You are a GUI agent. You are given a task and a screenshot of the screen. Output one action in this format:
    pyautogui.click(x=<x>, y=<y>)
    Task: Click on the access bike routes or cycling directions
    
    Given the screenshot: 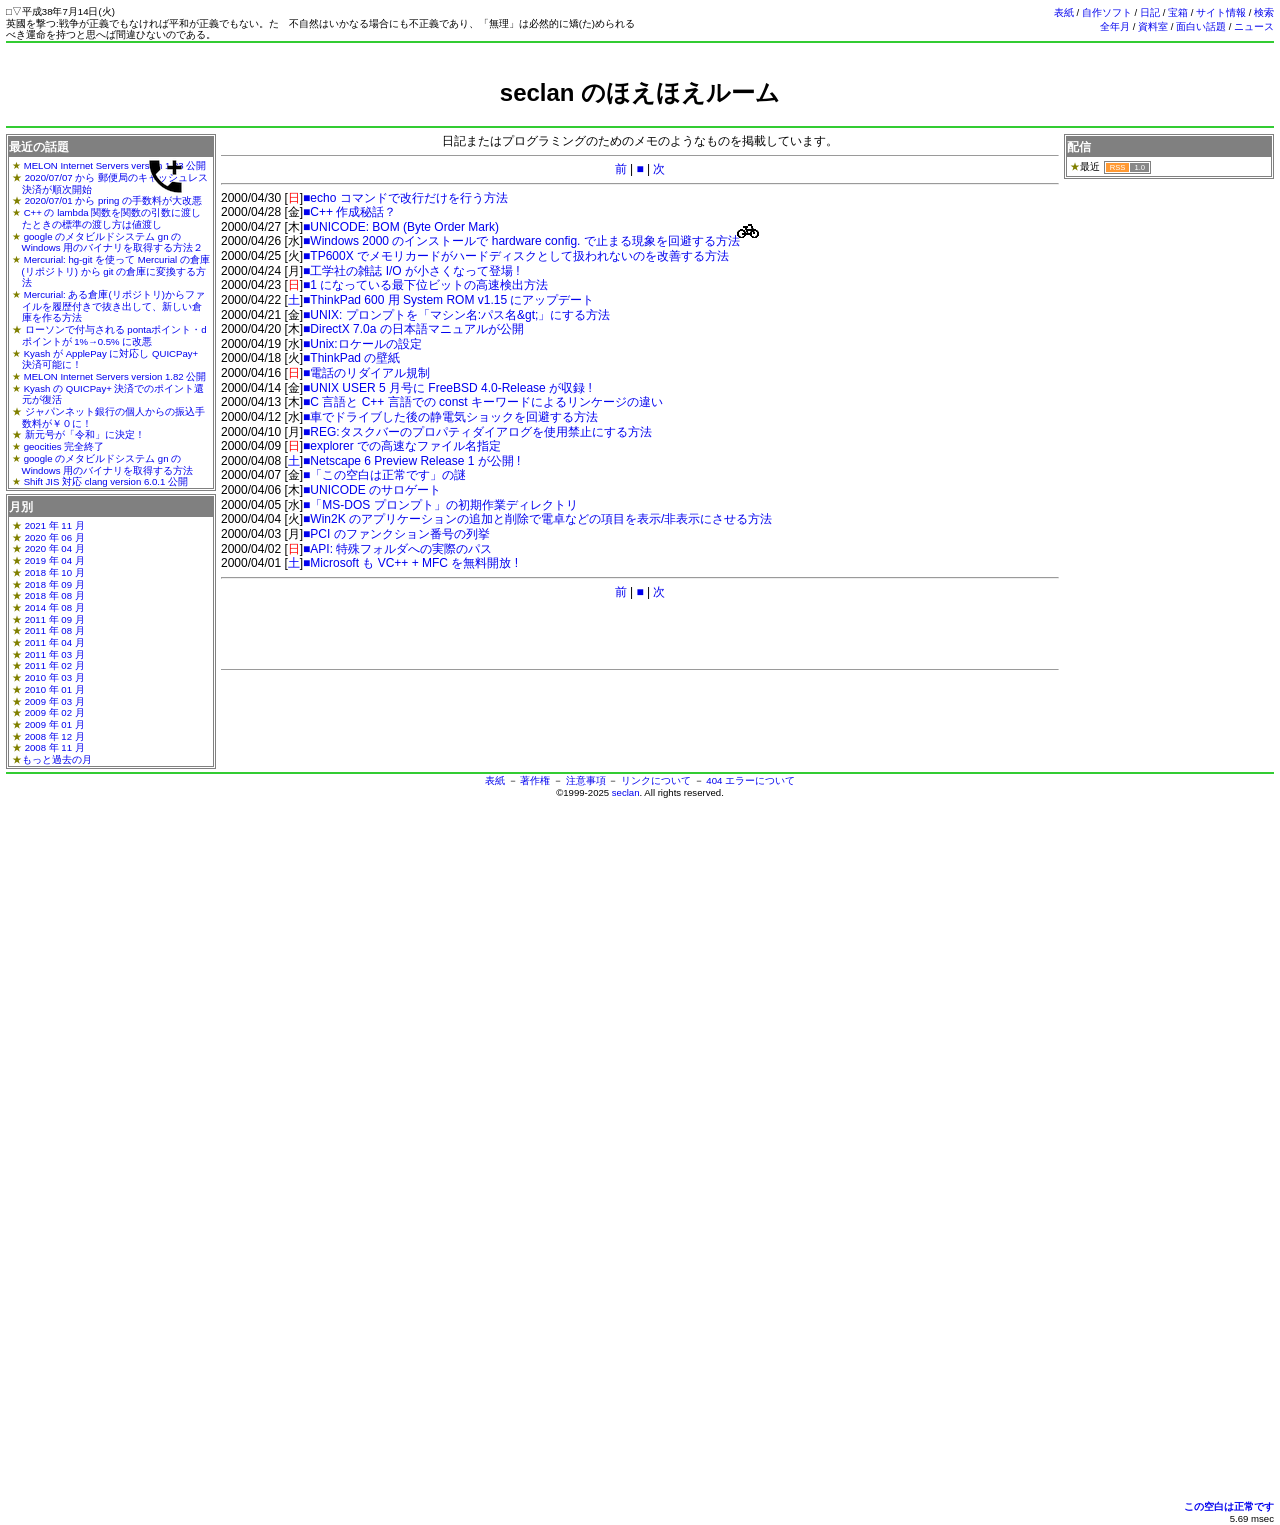 What is the action you would take?
    pyautogui.click(x=748, y=231)
    